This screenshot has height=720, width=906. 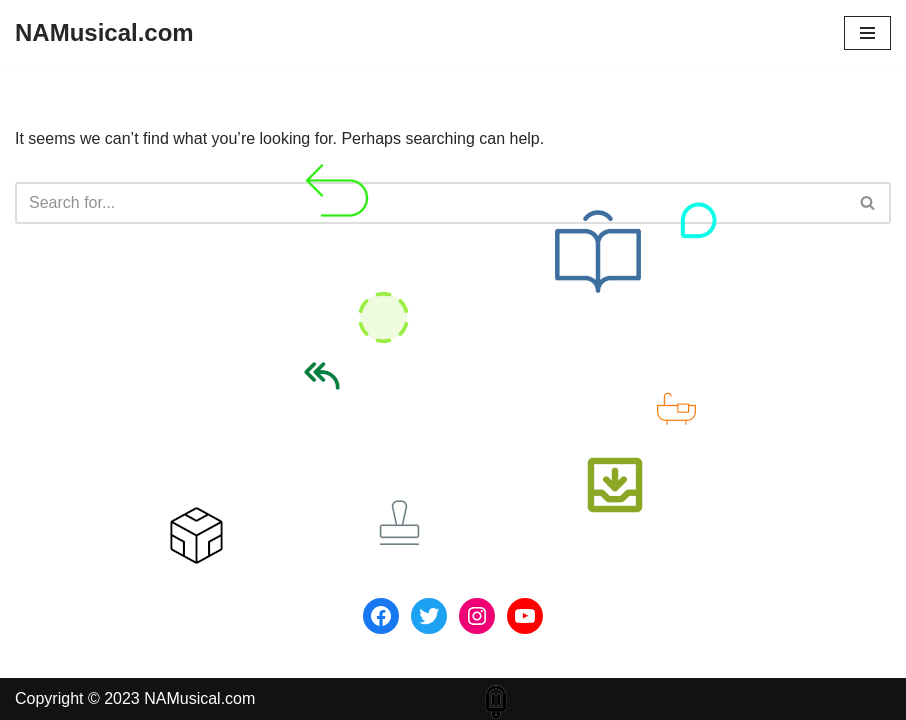 What do you see at coordinates (598, 250) in the screenshot?
I see `view user profile or contact details` at bounding box center [598, 250].